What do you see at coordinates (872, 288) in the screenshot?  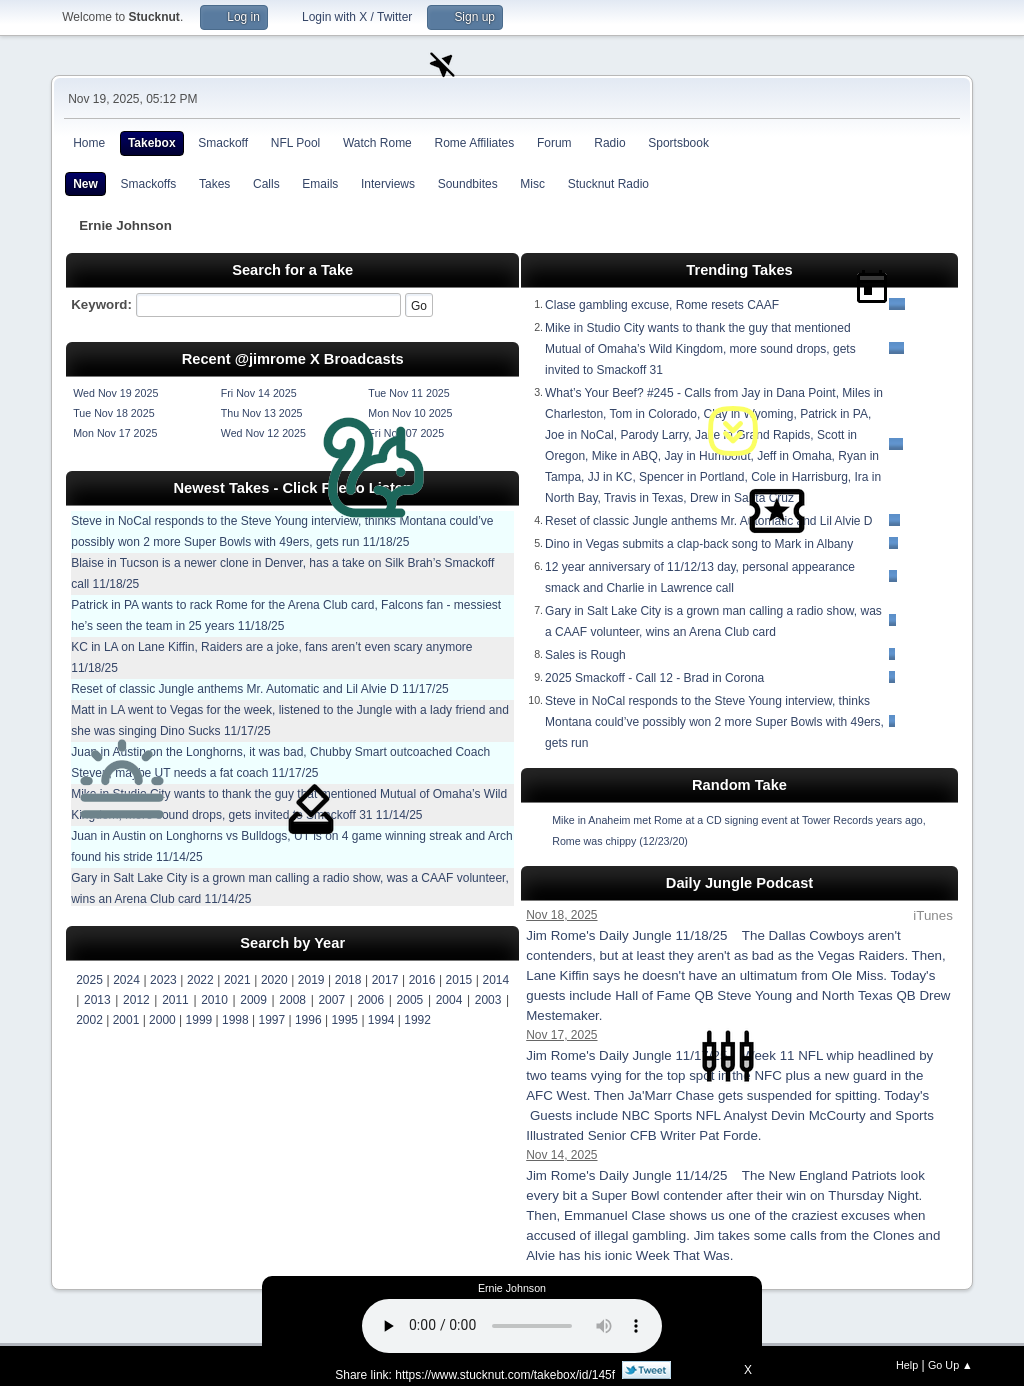 I see `view today's date or events` at bounding box center [872, 288].